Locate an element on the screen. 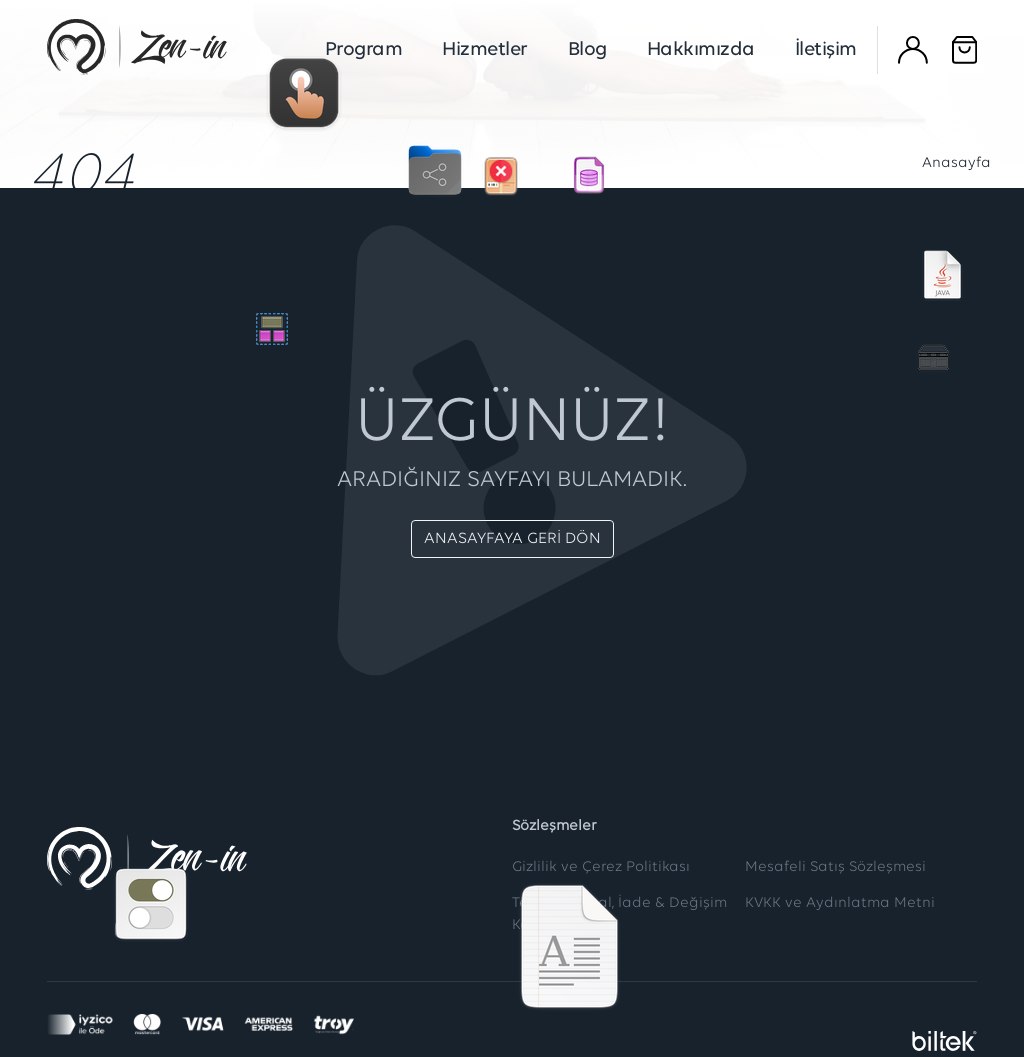 The image size is (1024, 1057). a java source code file is located at coordinates (942, 275).